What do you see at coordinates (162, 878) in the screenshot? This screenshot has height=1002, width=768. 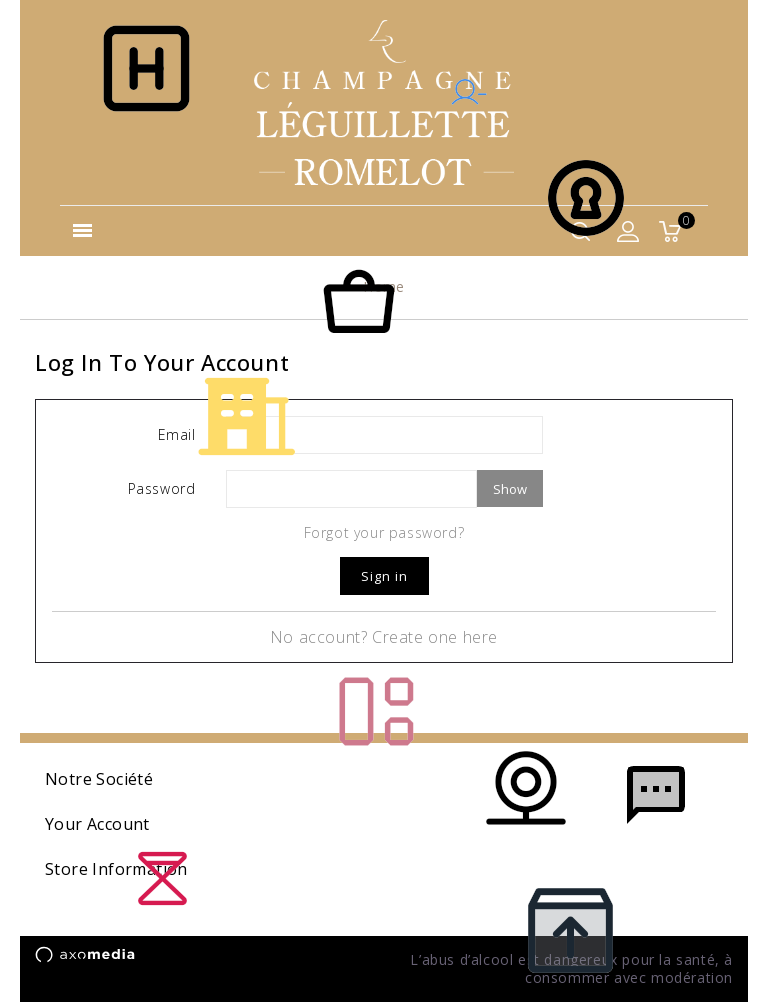 I see `timer with significant time remaining` at bounding box center [162, 878].